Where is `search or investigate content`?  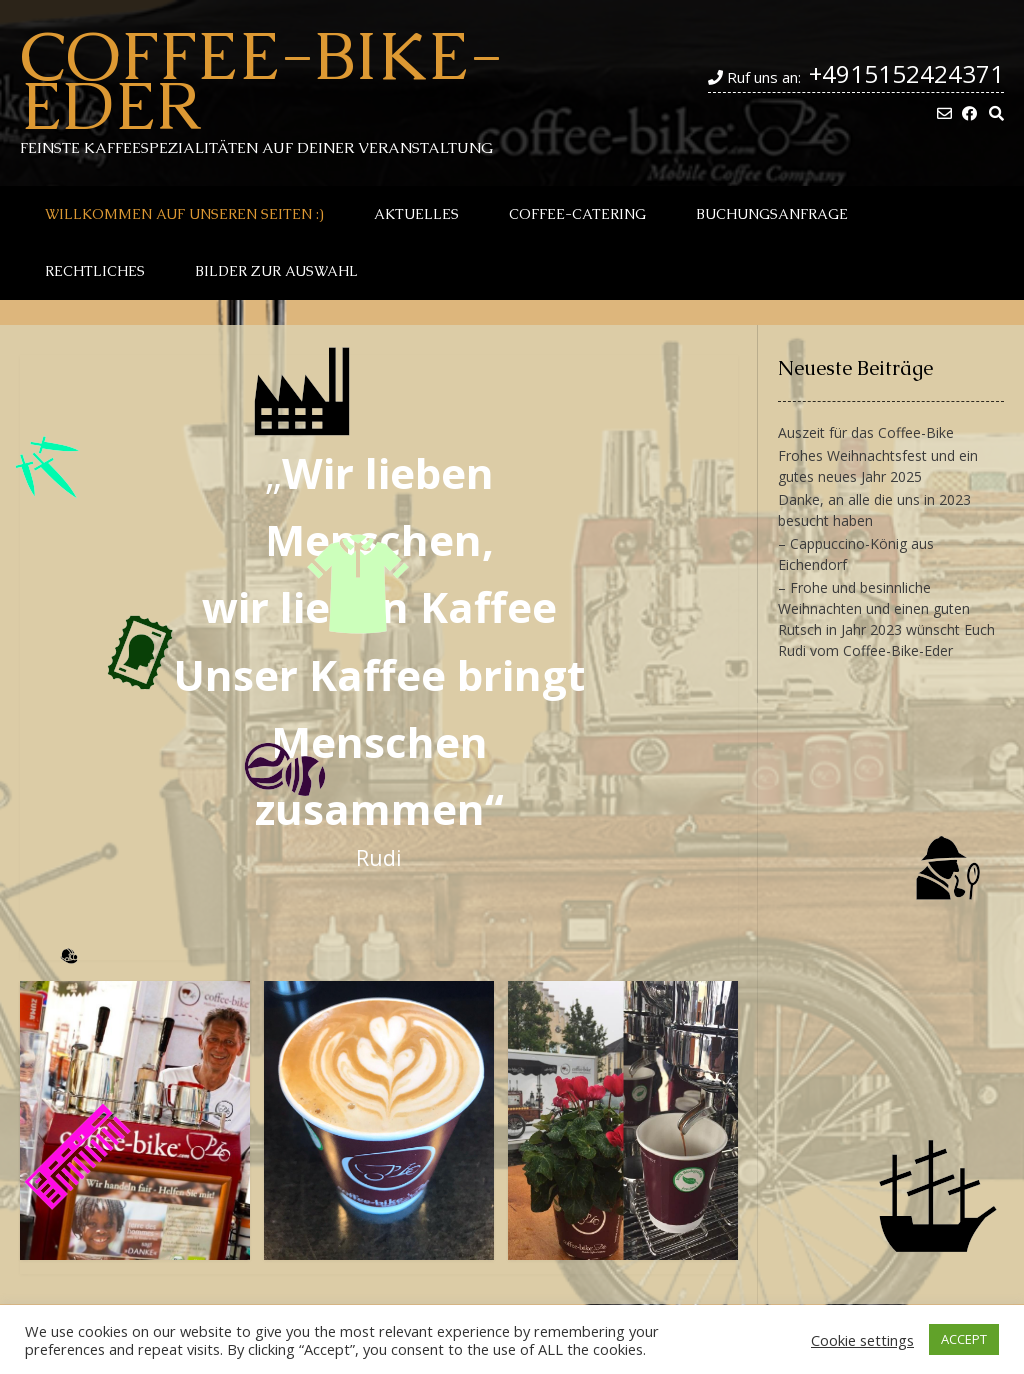
search or investigate content is located at coordinates (948, 867).